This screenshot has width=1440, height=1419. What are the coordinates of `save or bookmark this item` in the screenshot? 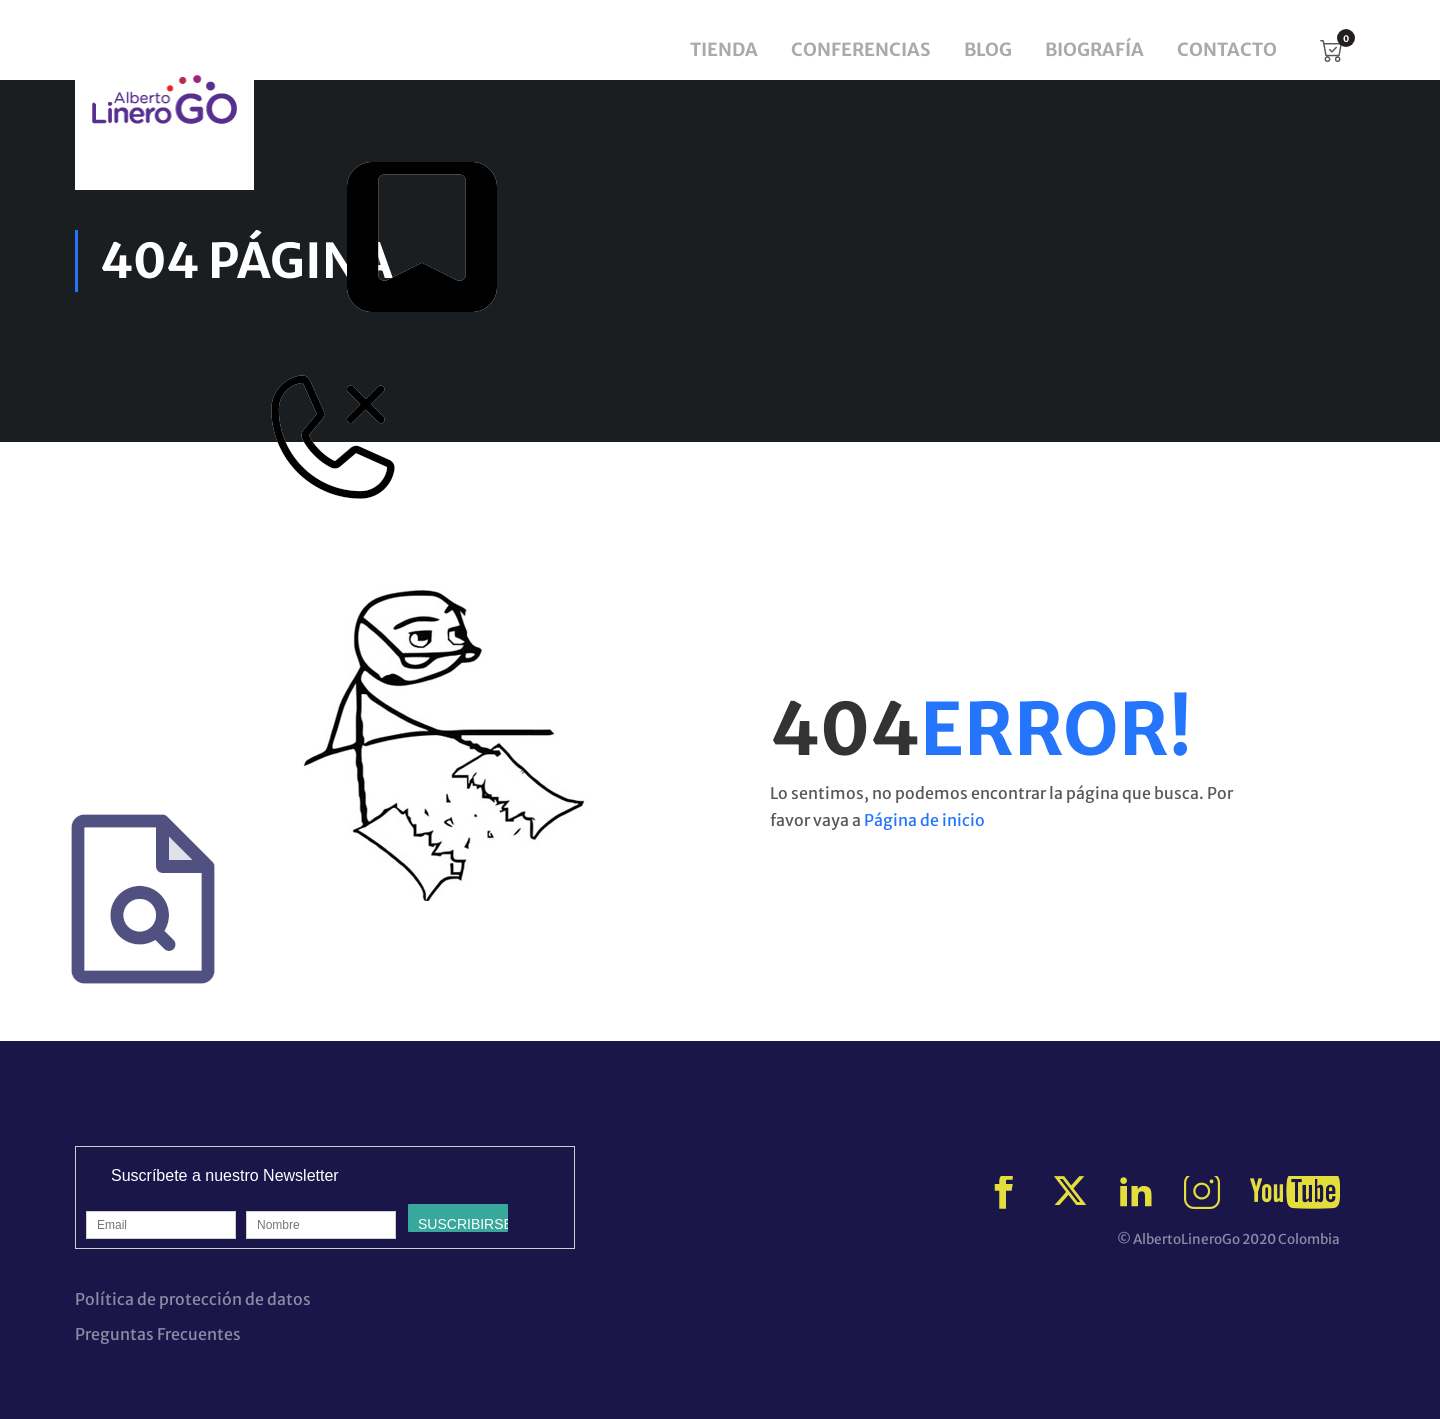 It's located at (422, 237).